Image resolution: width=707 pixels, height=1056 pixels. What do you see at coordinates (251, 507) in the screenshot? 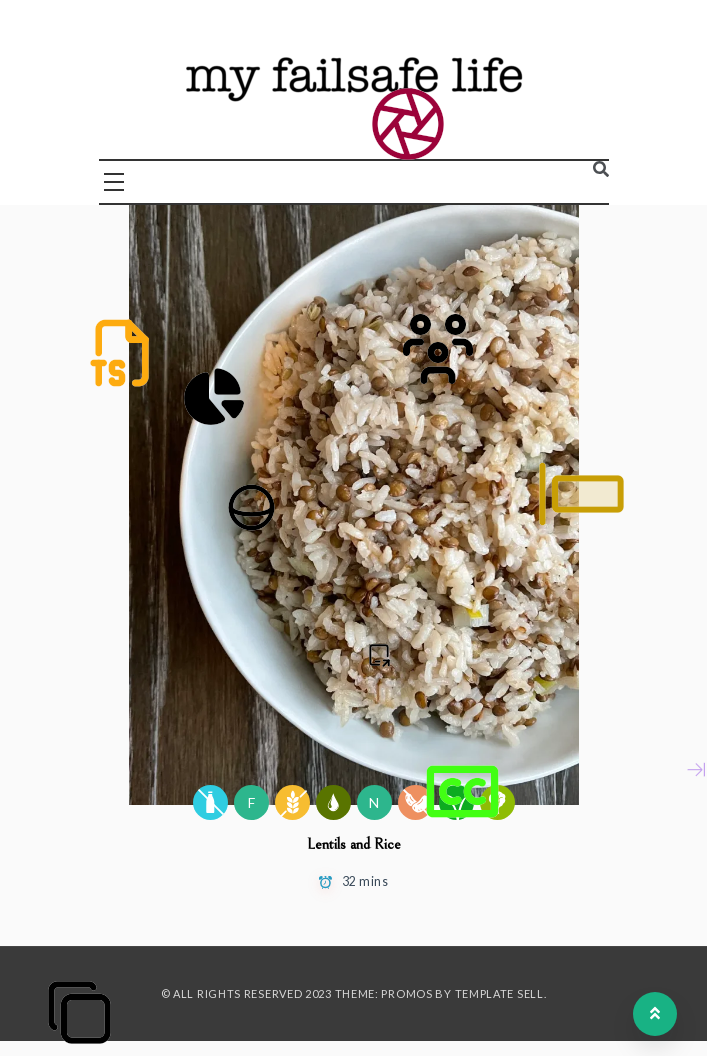
I see `view 3D or globe-related content` at bounding box center [251, 507].